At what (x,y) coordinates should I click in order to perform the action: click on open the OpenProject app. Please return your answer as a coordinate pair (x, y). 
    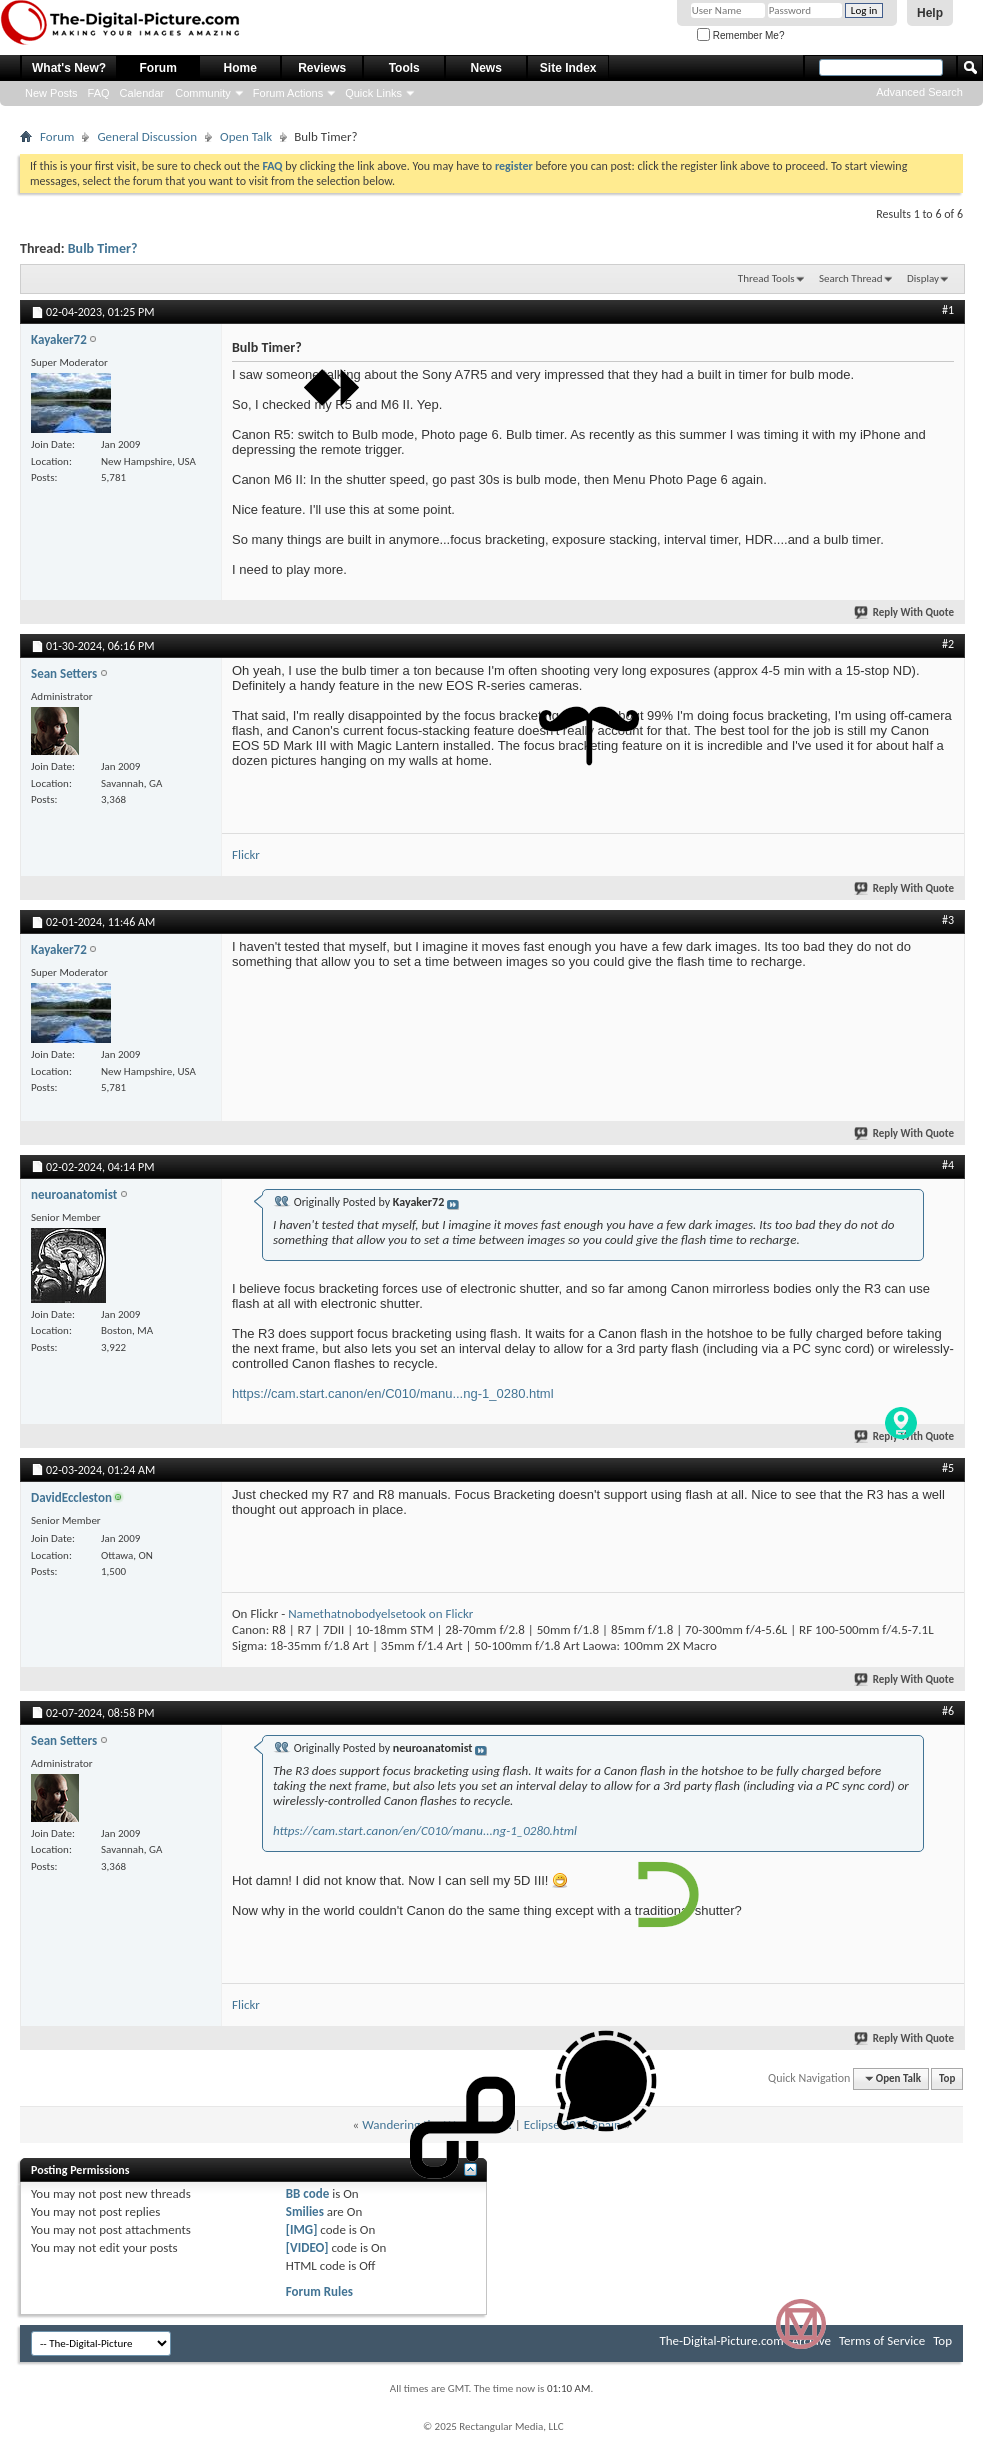
    Looking at the image, I should click on (462, 2127).